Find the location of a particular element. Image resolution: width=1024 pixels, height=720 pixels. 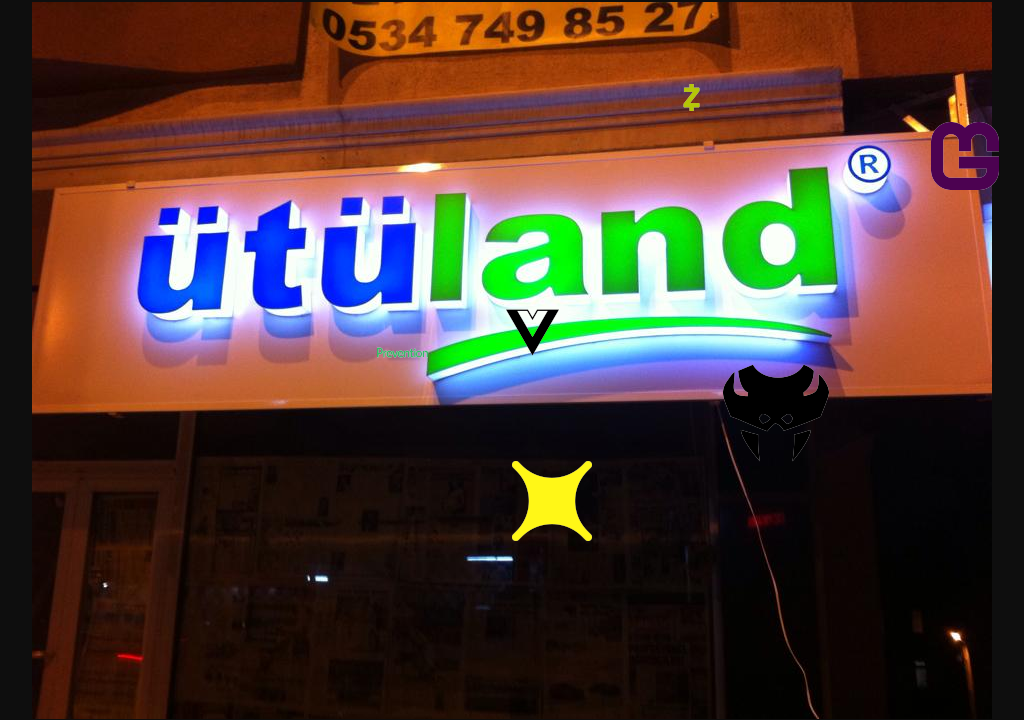

mamba ui brand logo is located at coordinates (776, 413).